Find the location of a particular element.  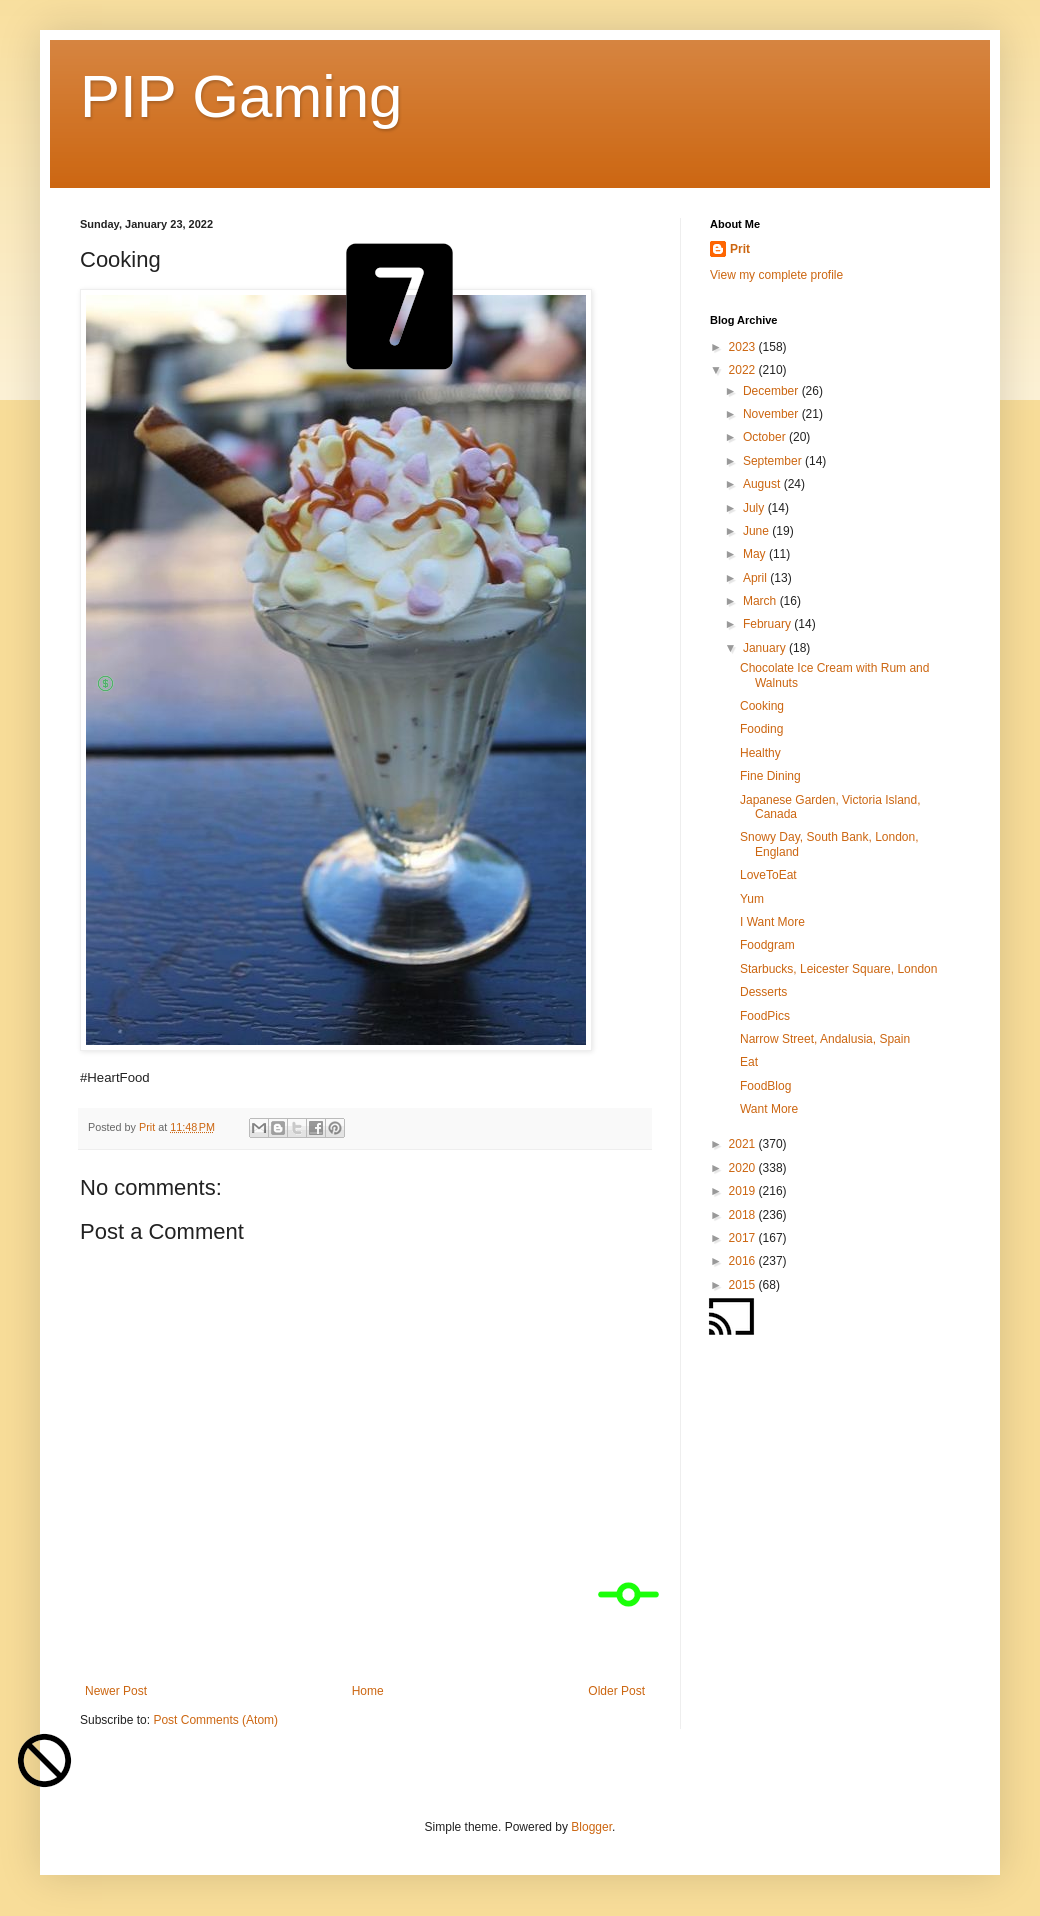

indicates a prohibited or blocked action is located at coordinates (44, 1760).